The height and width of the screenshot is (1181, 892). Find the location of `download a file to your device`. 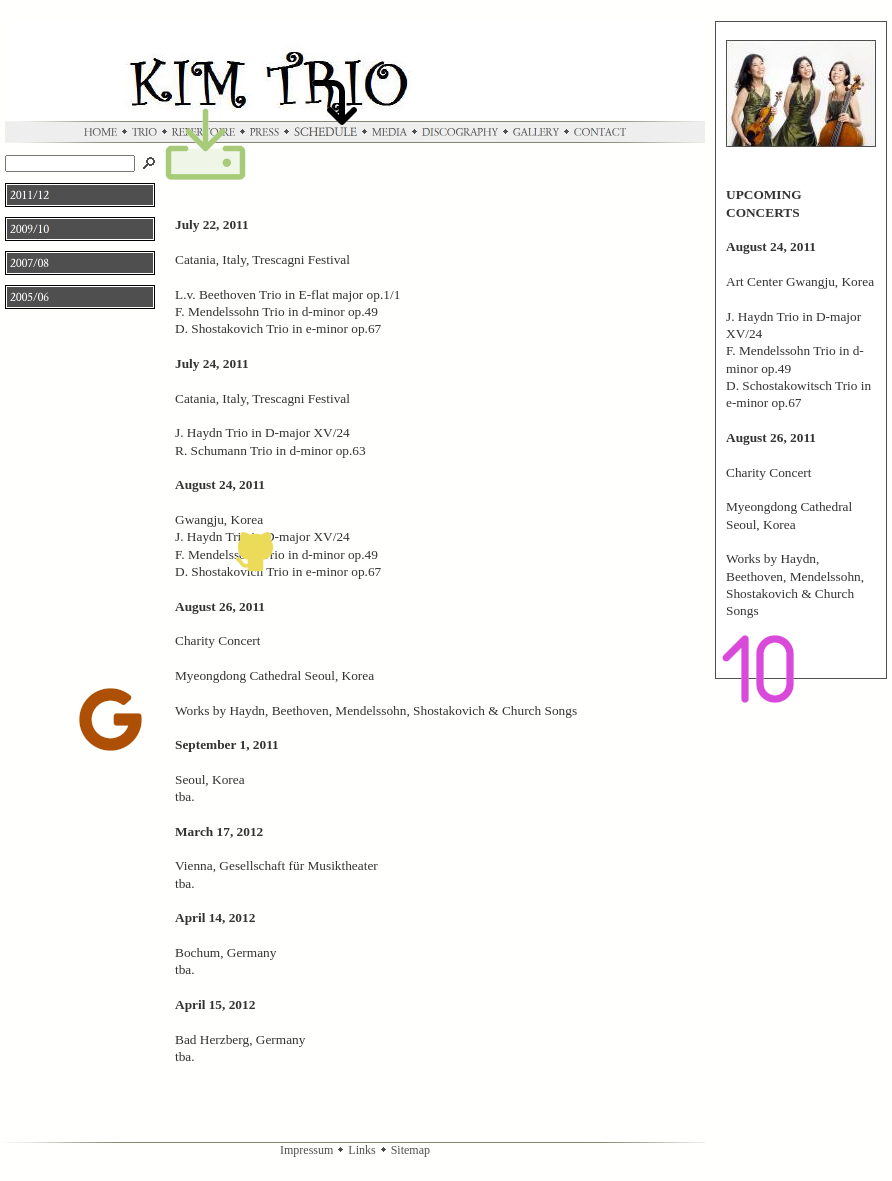

download a file to your device is located at coordinates (205, 148).